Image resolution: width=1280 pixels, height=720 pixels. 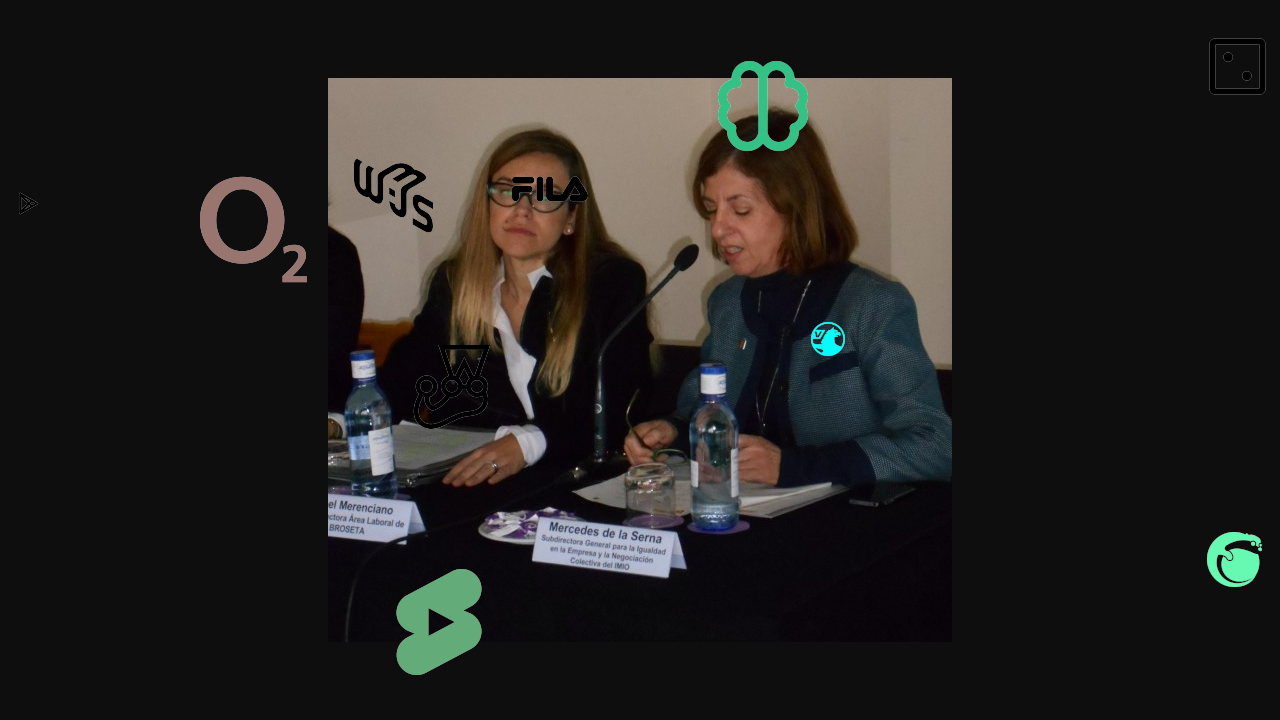 I want to click on vauxhall motors brand logo, so click(x=828, y=339).